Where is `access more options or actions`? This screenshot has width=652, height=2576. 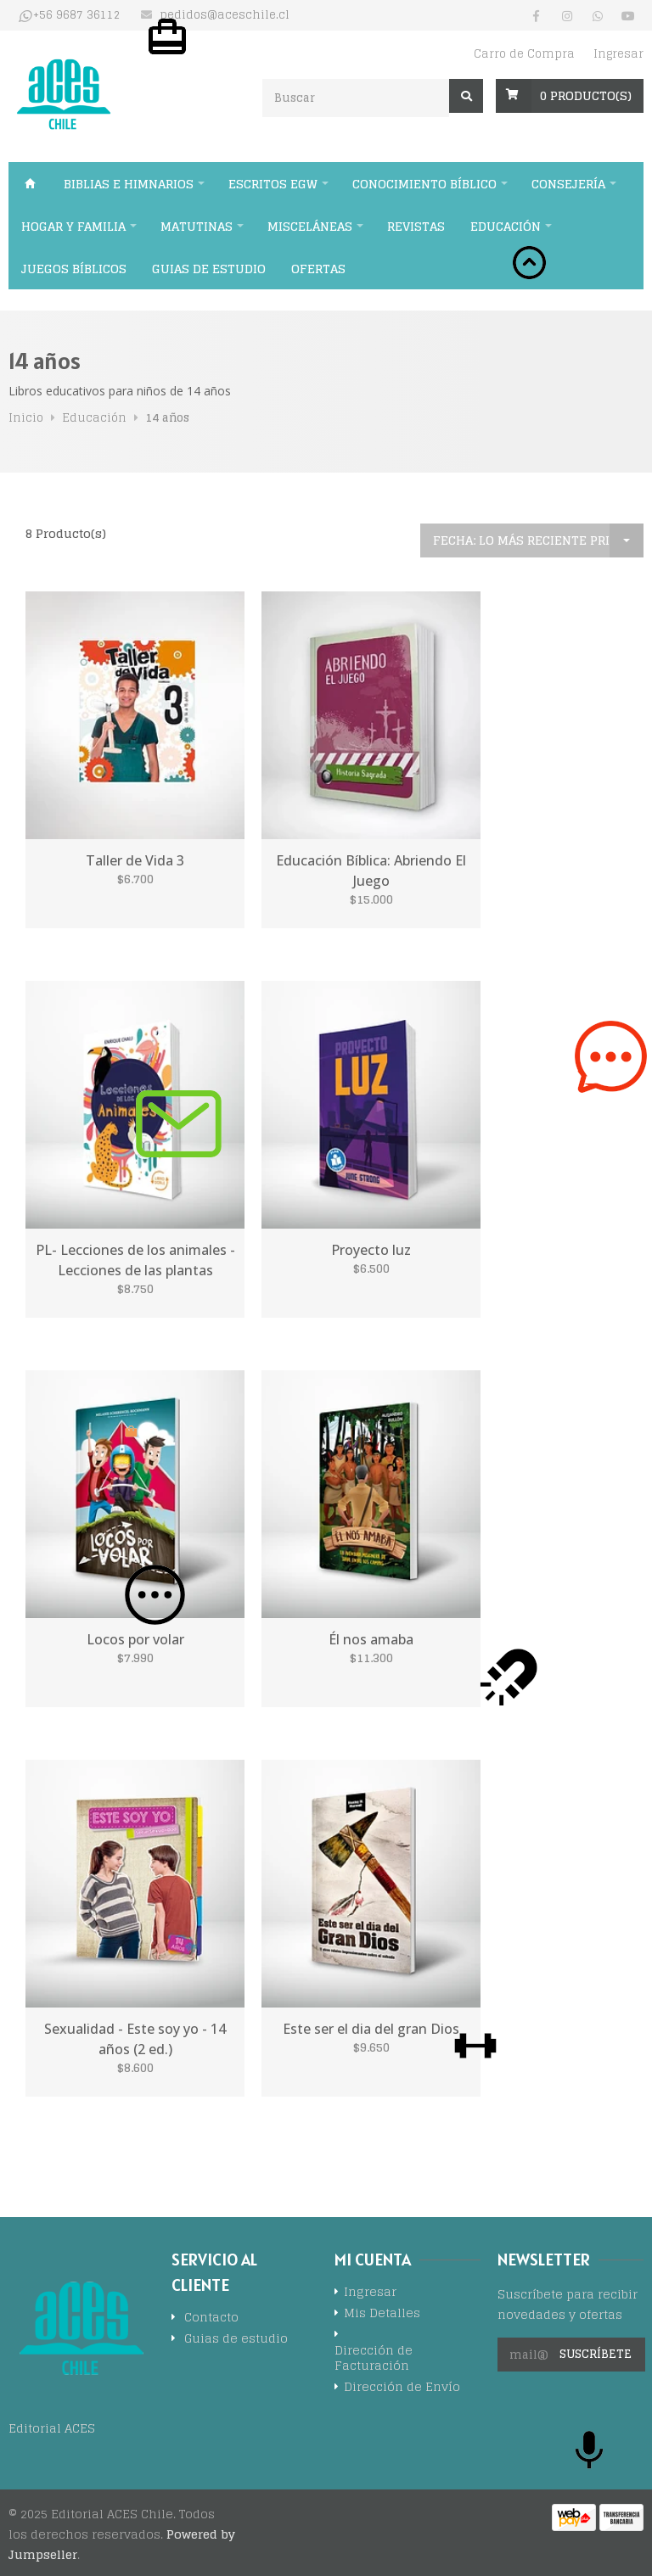
access more options or actions is located at coordinates (155, 1594).